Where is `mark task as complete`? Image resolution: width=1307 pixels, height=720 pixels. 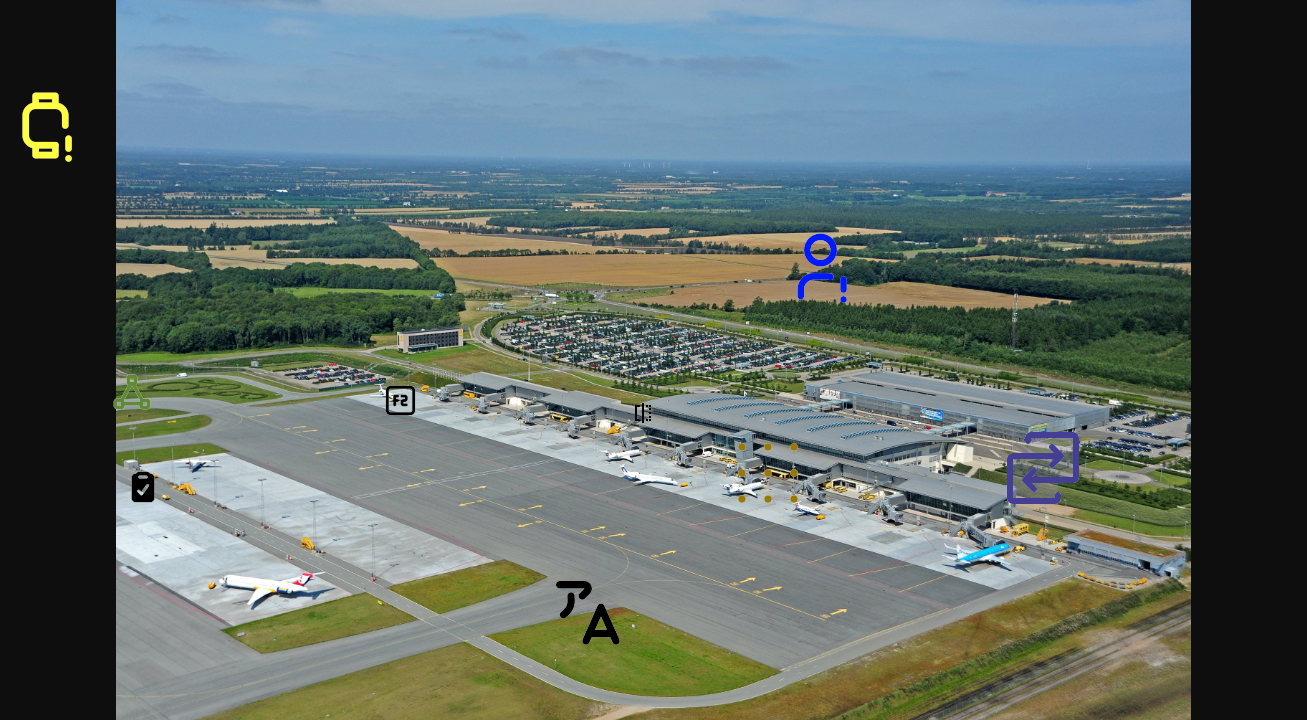
mark task as complete is located at coordinates (143, 487).